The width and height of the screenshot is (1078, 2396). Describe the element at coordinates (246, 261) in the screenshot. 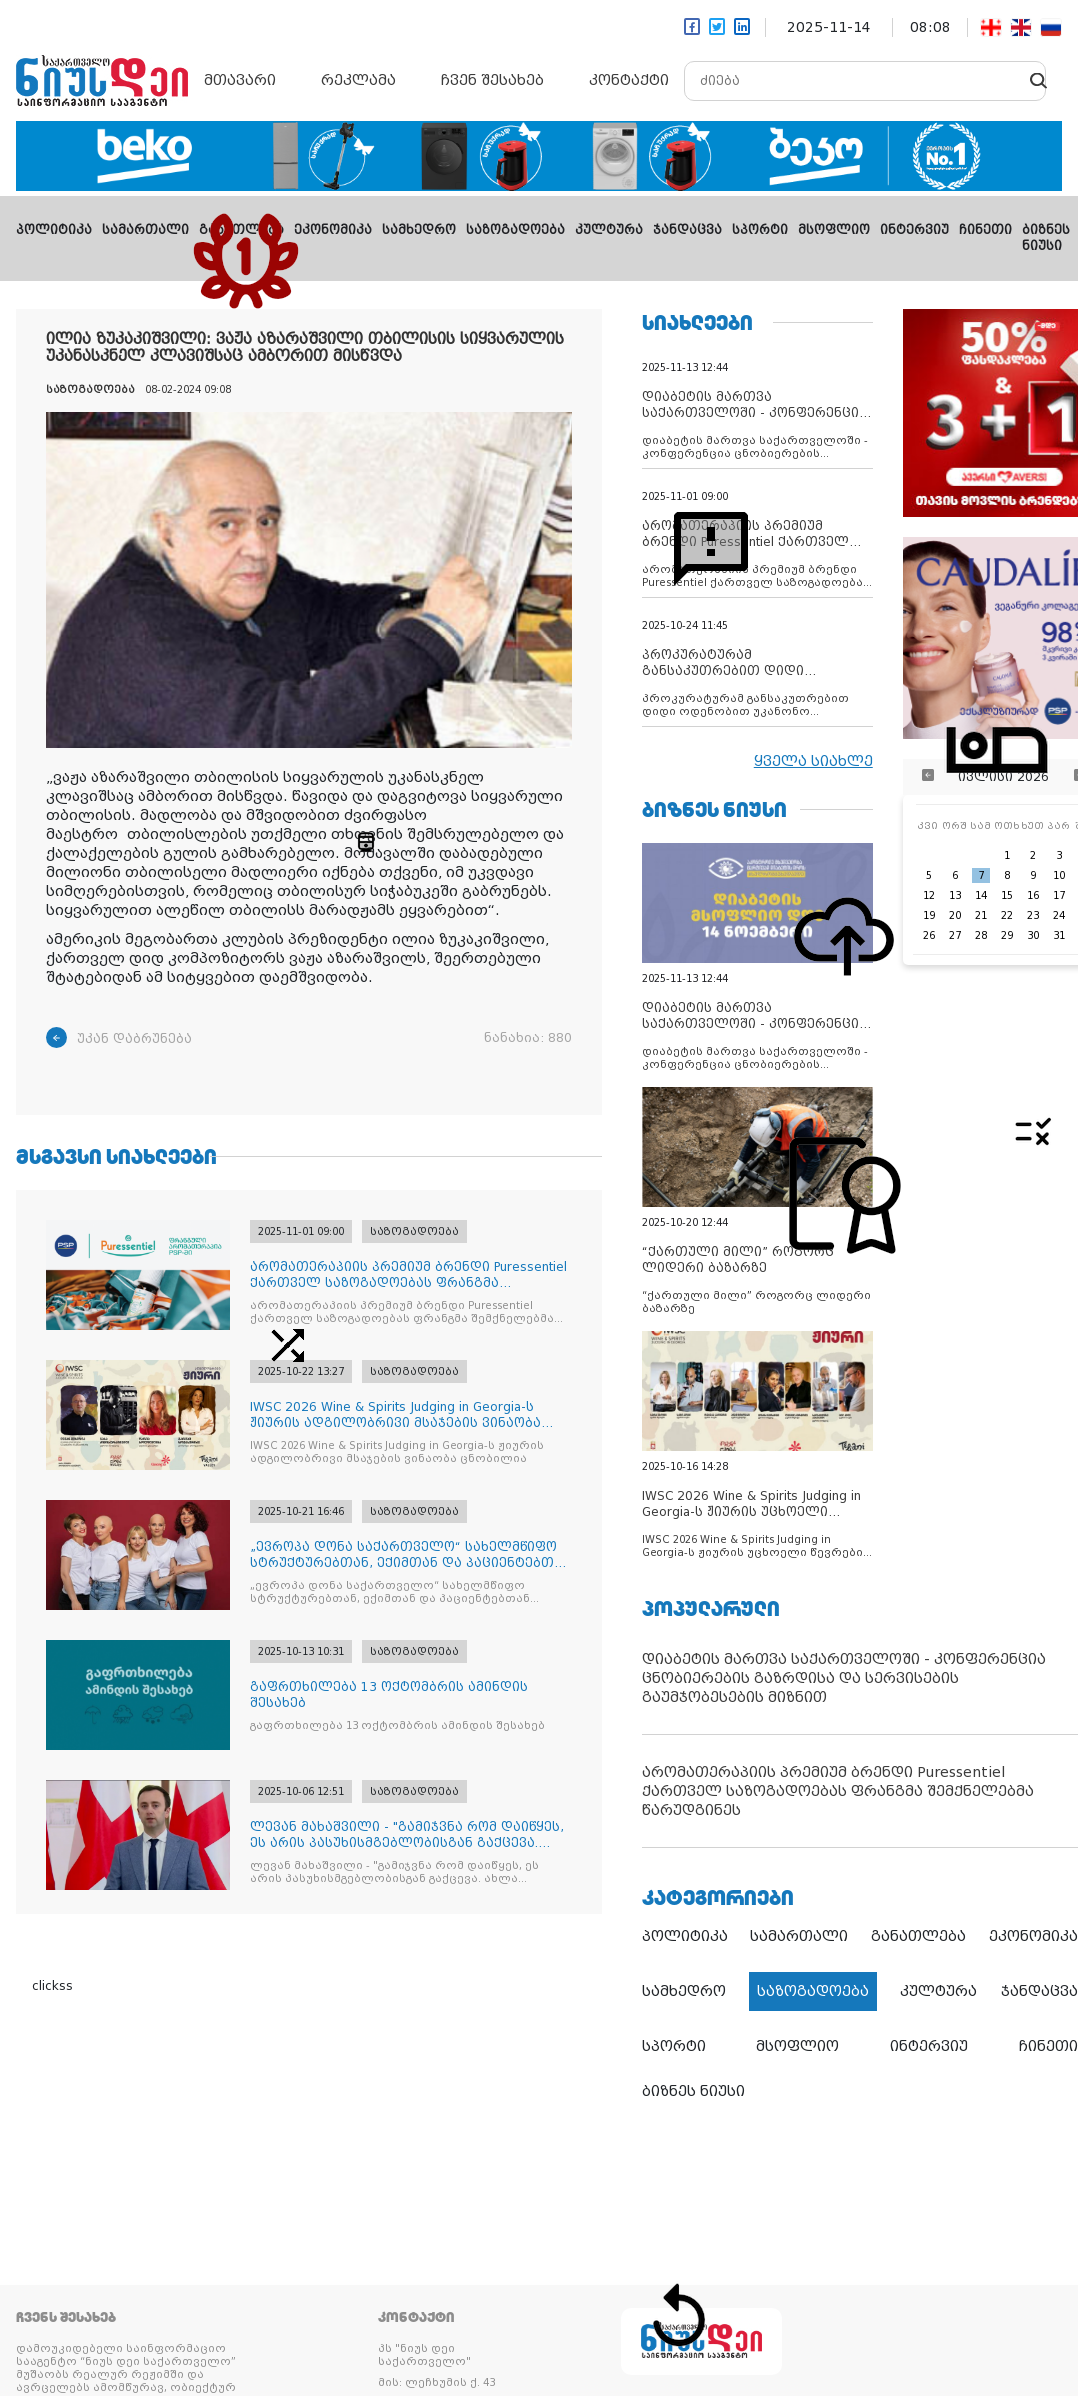

I see `indicates first place or winner status` at that location.